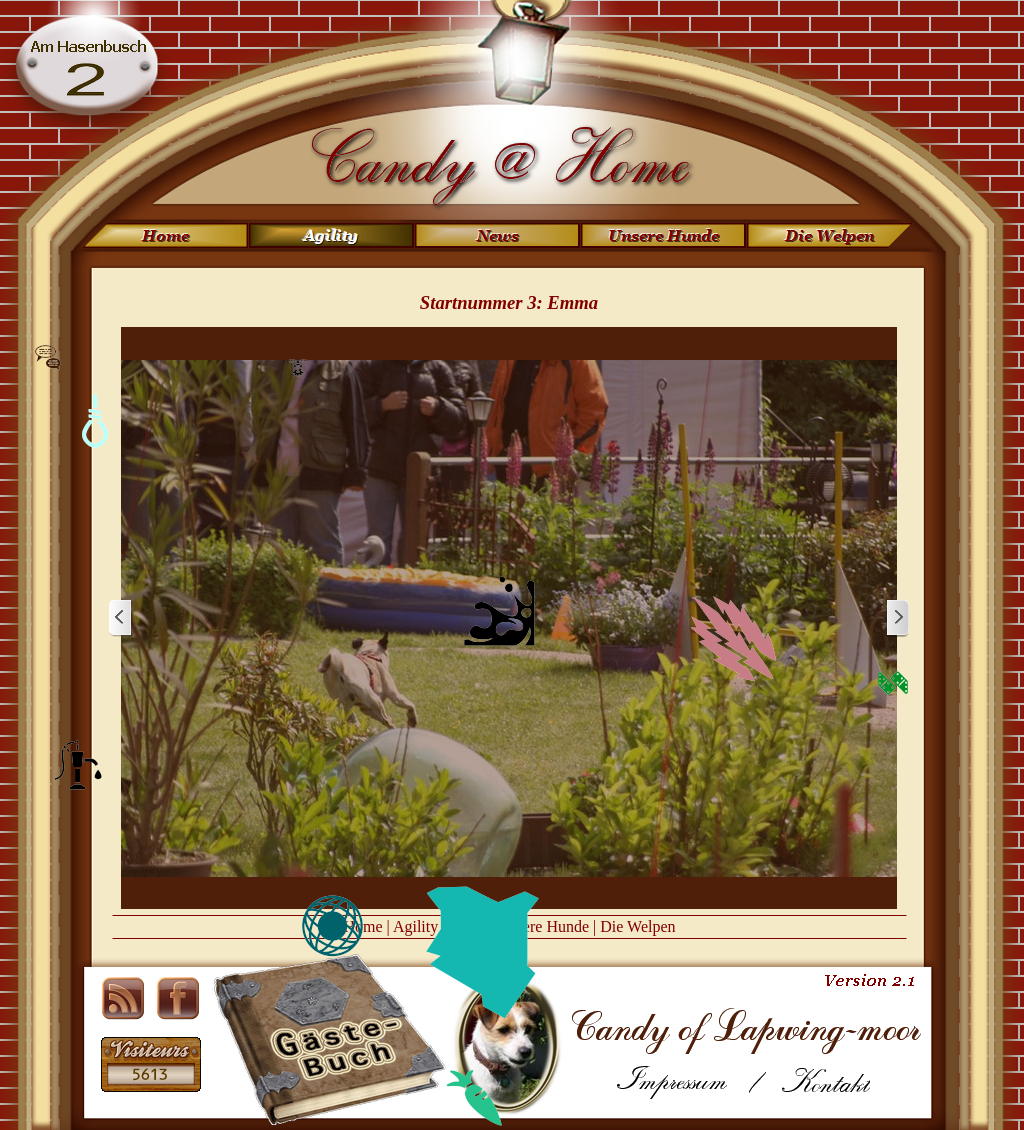  Describe the element at coordinates (77, 764) in the screenshot. I see `manual water pump tool or equipment` at that location.